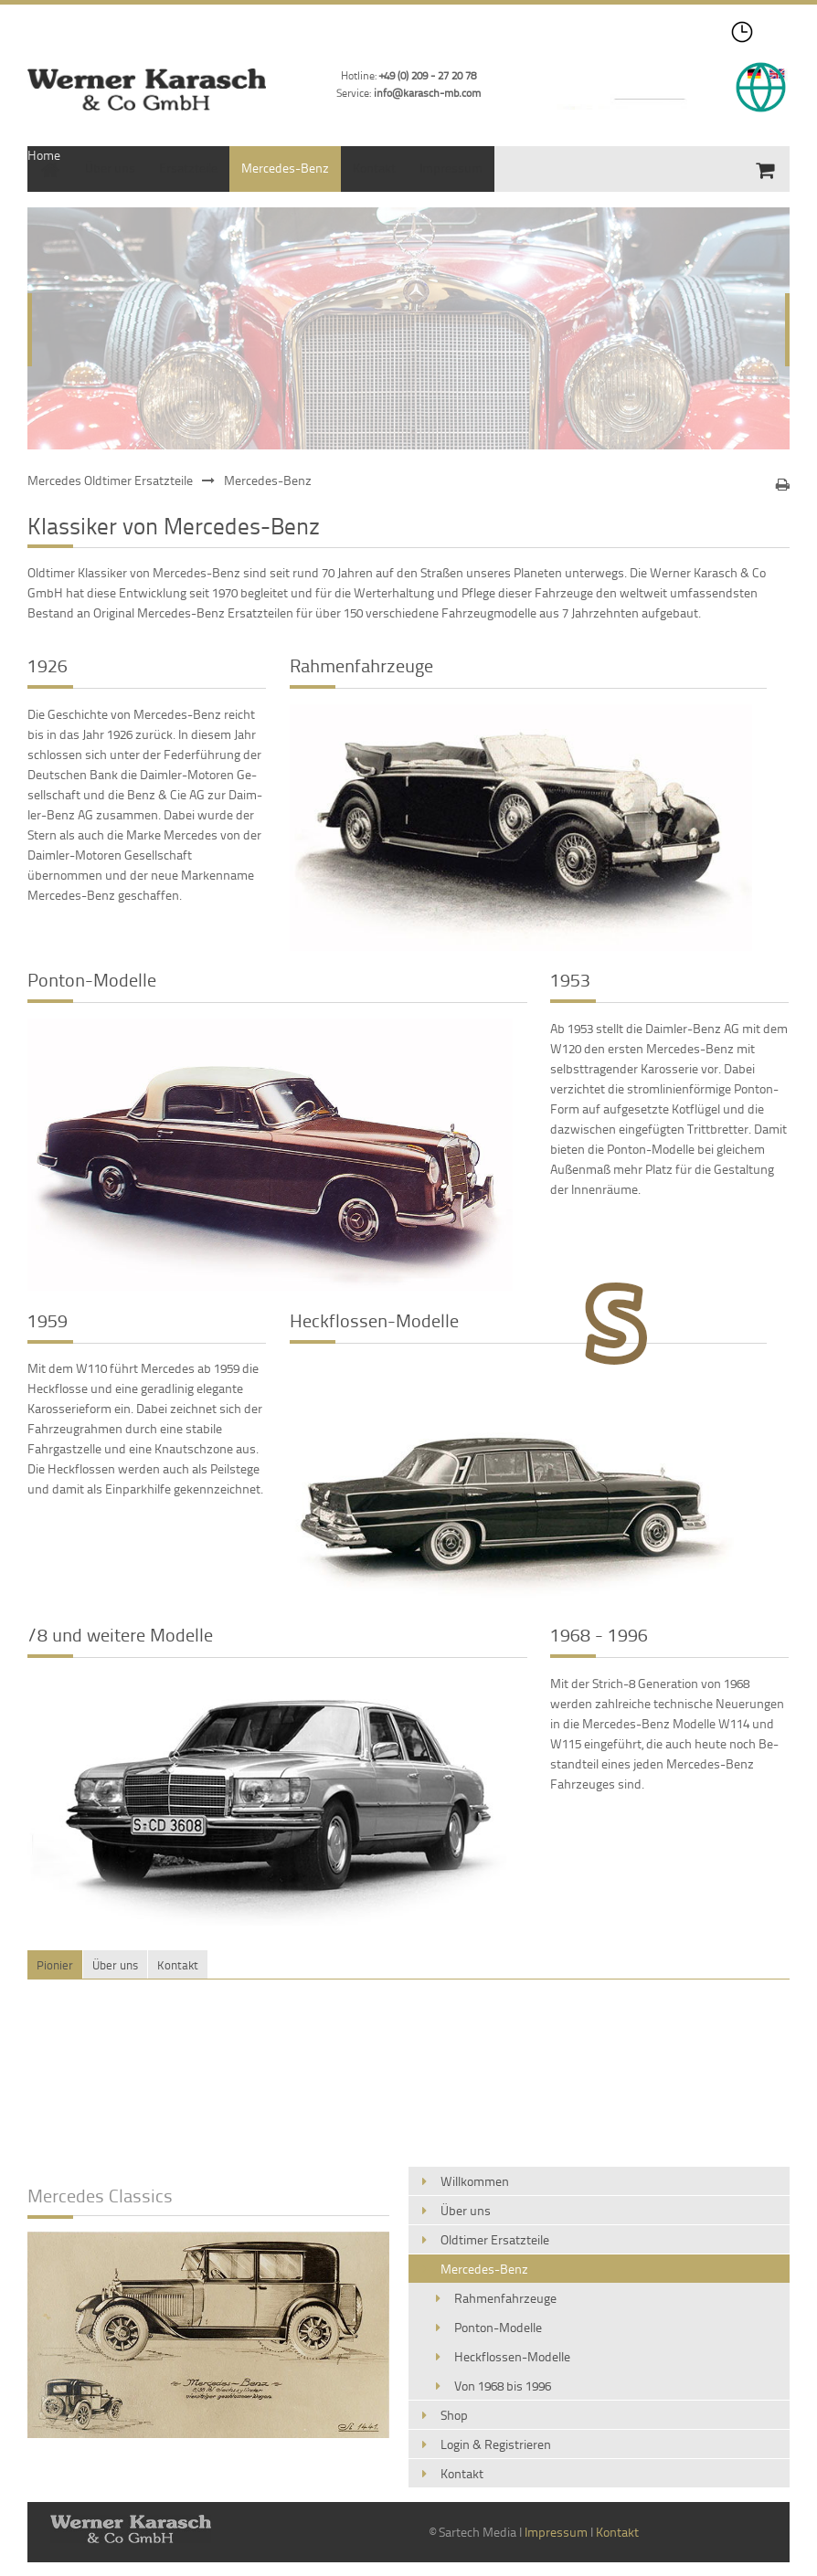 Image resolution: width=817 pixels, height=2576 pixels. What do you see at coordinates (760, 87) in the screenshot?
I see `access global or international settings` at bounding box center [760, 87].